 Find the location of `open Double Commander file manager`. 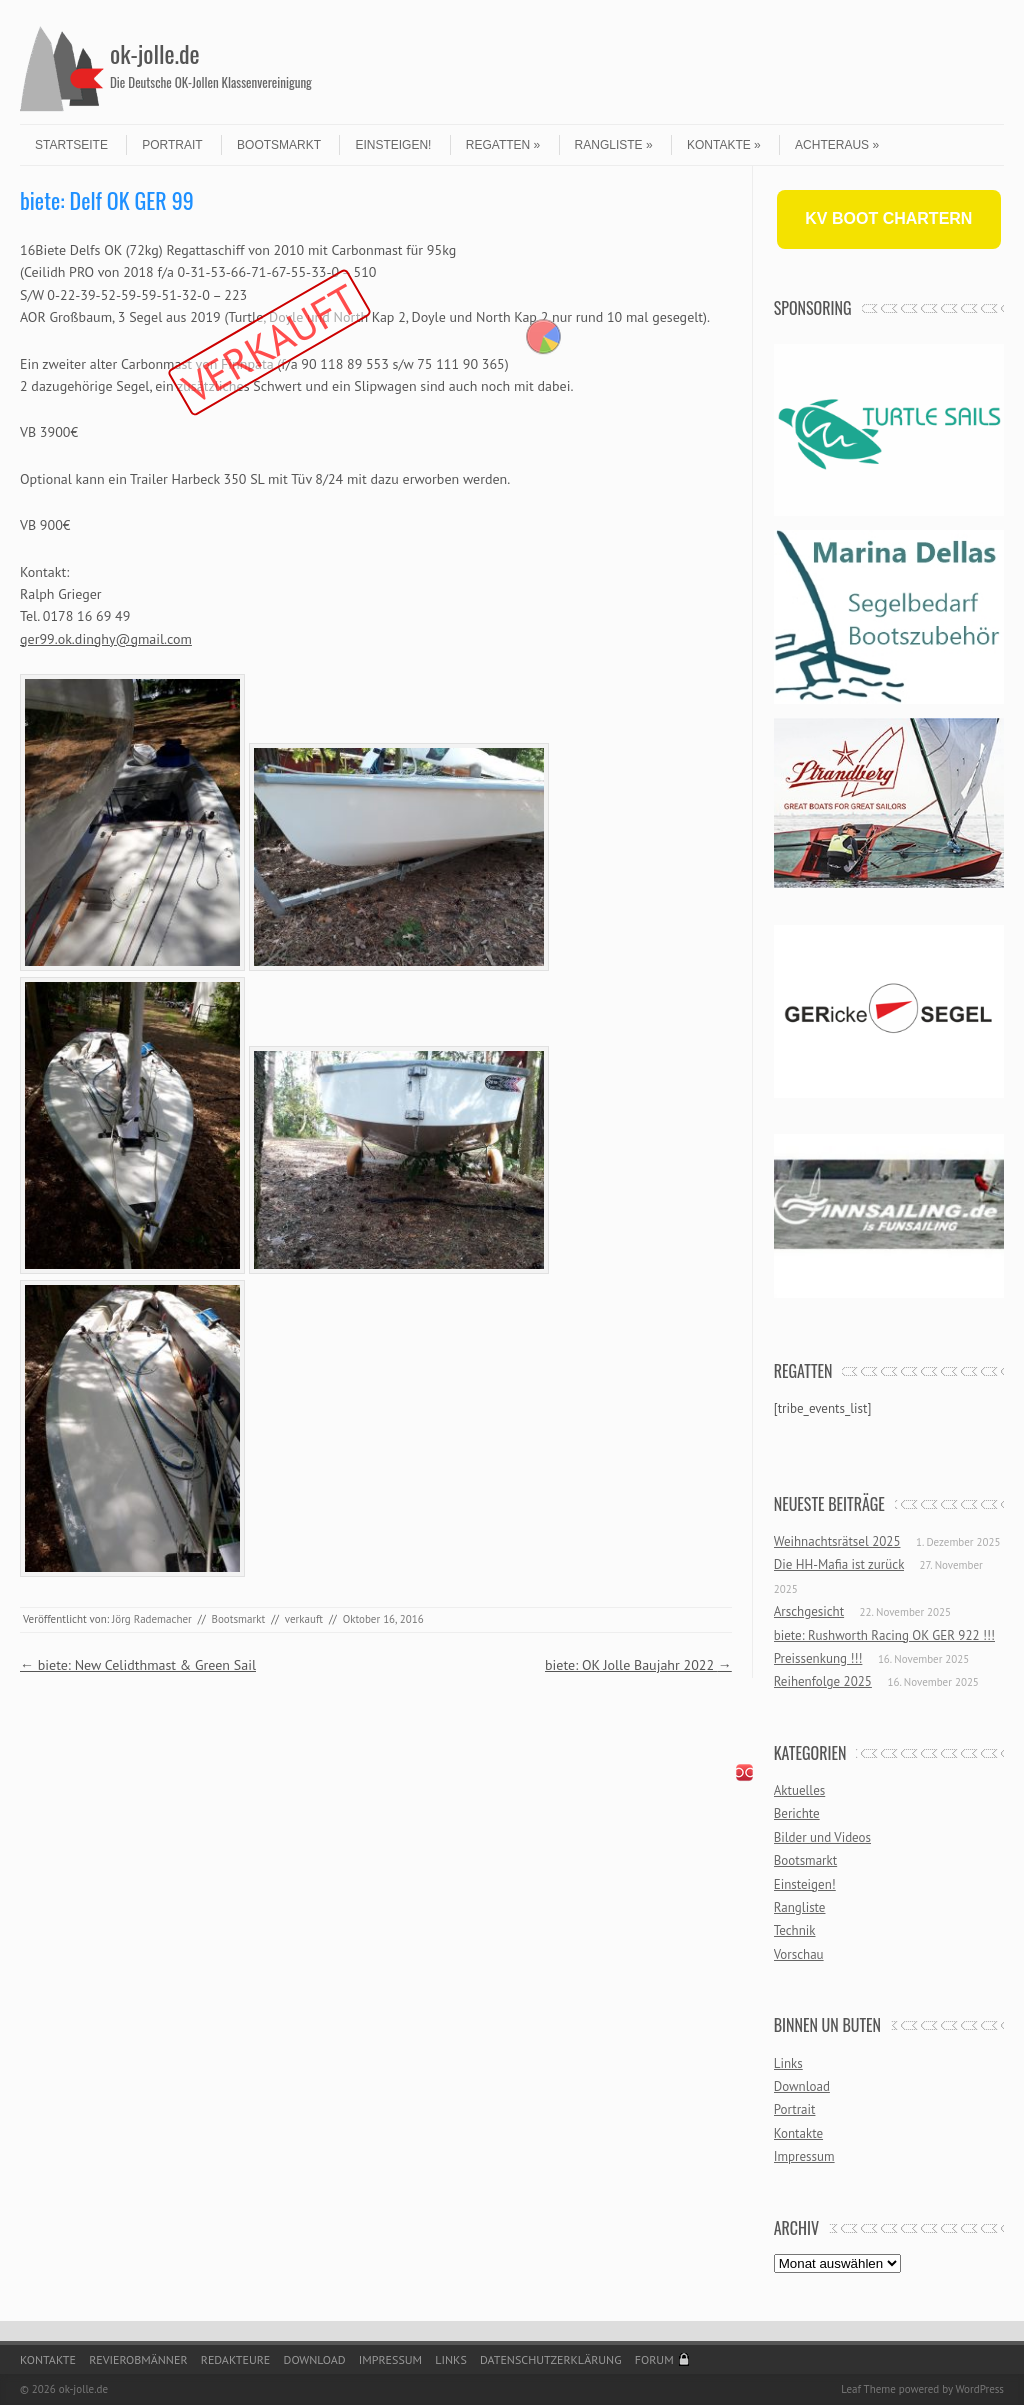

open Double Commander file manager is located at coordinates (744, 1772).